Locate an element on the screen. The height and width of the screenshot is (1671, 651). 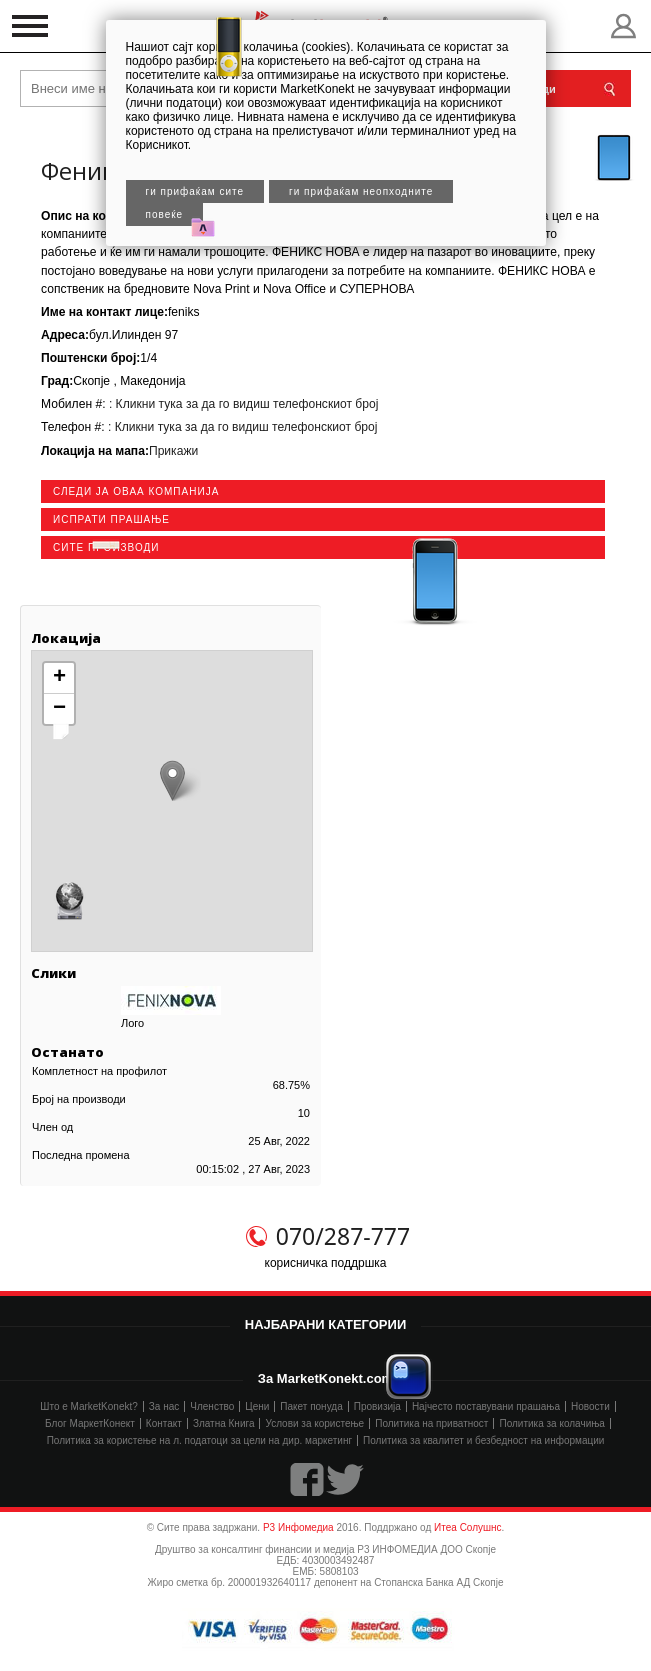
open astro project folder is located at coordinates (203, 228).